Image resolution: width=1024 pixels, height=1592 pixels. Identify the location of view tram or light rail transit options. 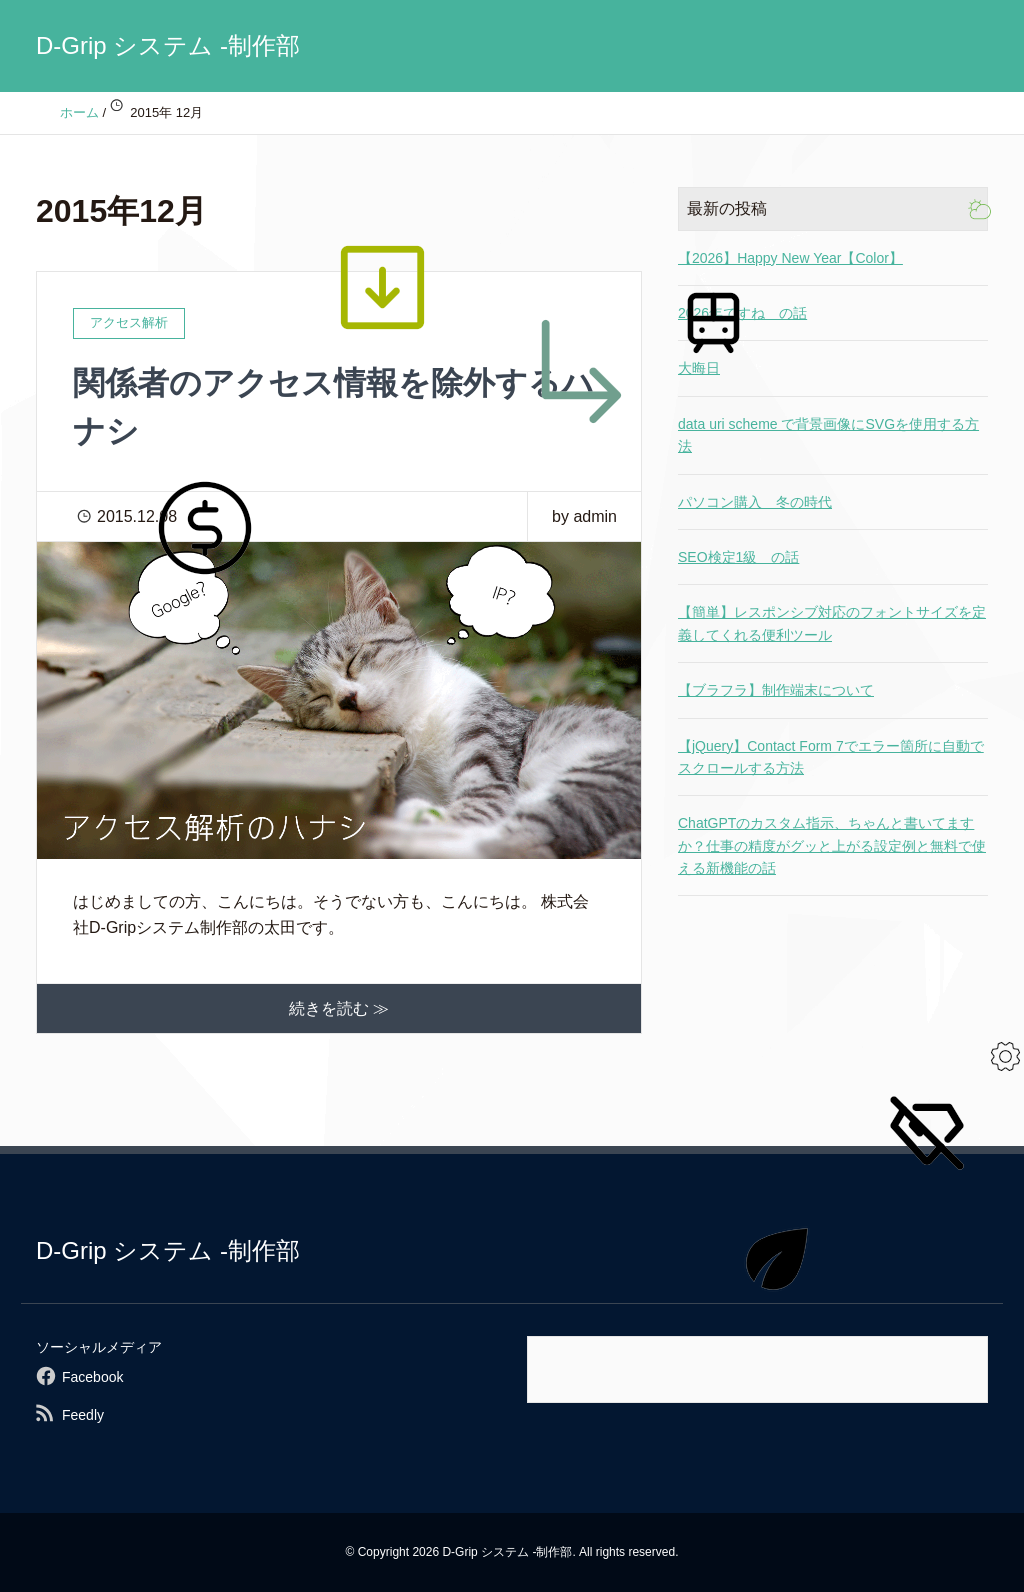
(713, 321).